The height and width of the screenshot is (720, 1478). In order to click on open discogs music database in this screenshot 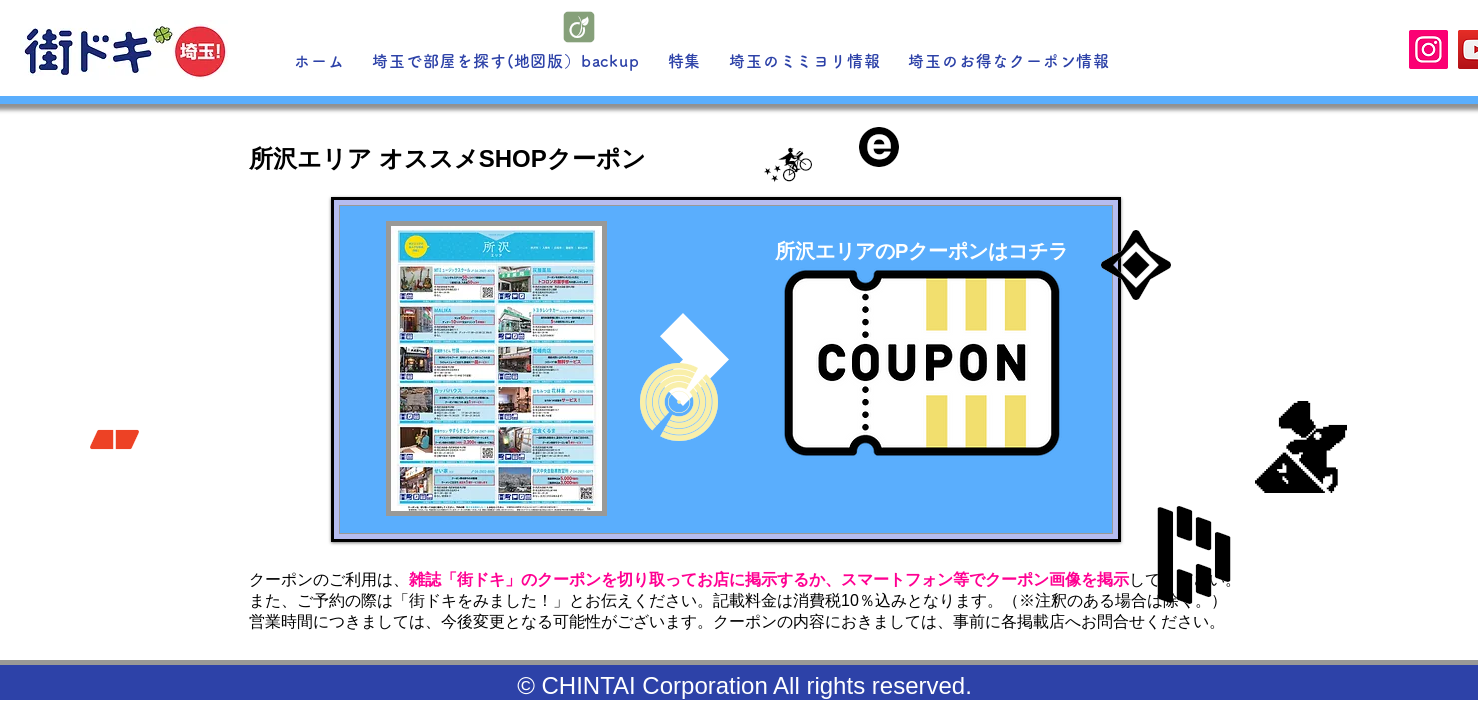, I will do `click(679, 402)`.